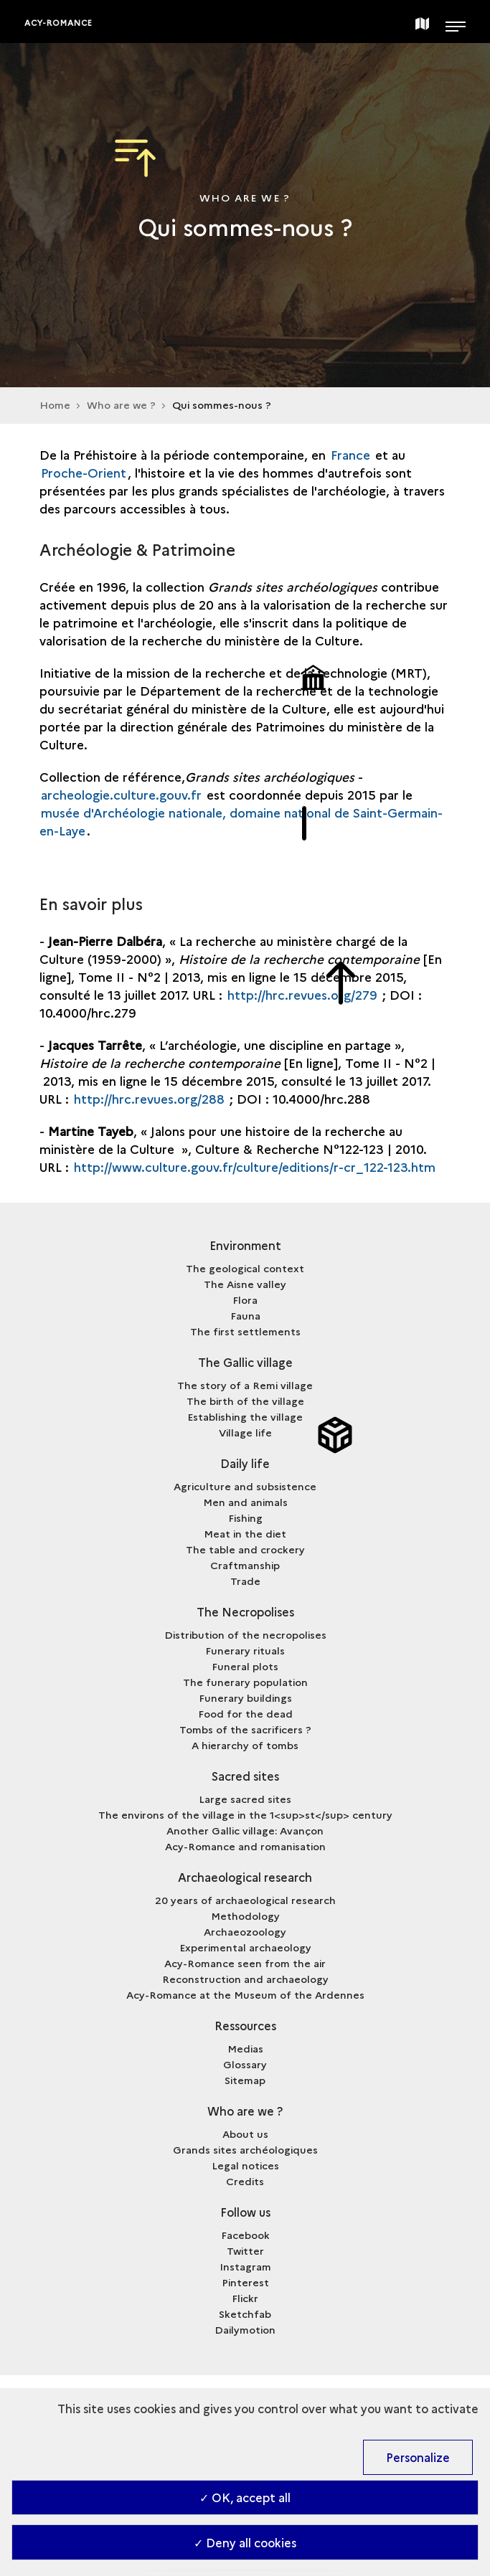  What do you see at coordinates (135, 156) in the screenshot?
I see `sort list in ascending order` at bounding box center [135, 156].